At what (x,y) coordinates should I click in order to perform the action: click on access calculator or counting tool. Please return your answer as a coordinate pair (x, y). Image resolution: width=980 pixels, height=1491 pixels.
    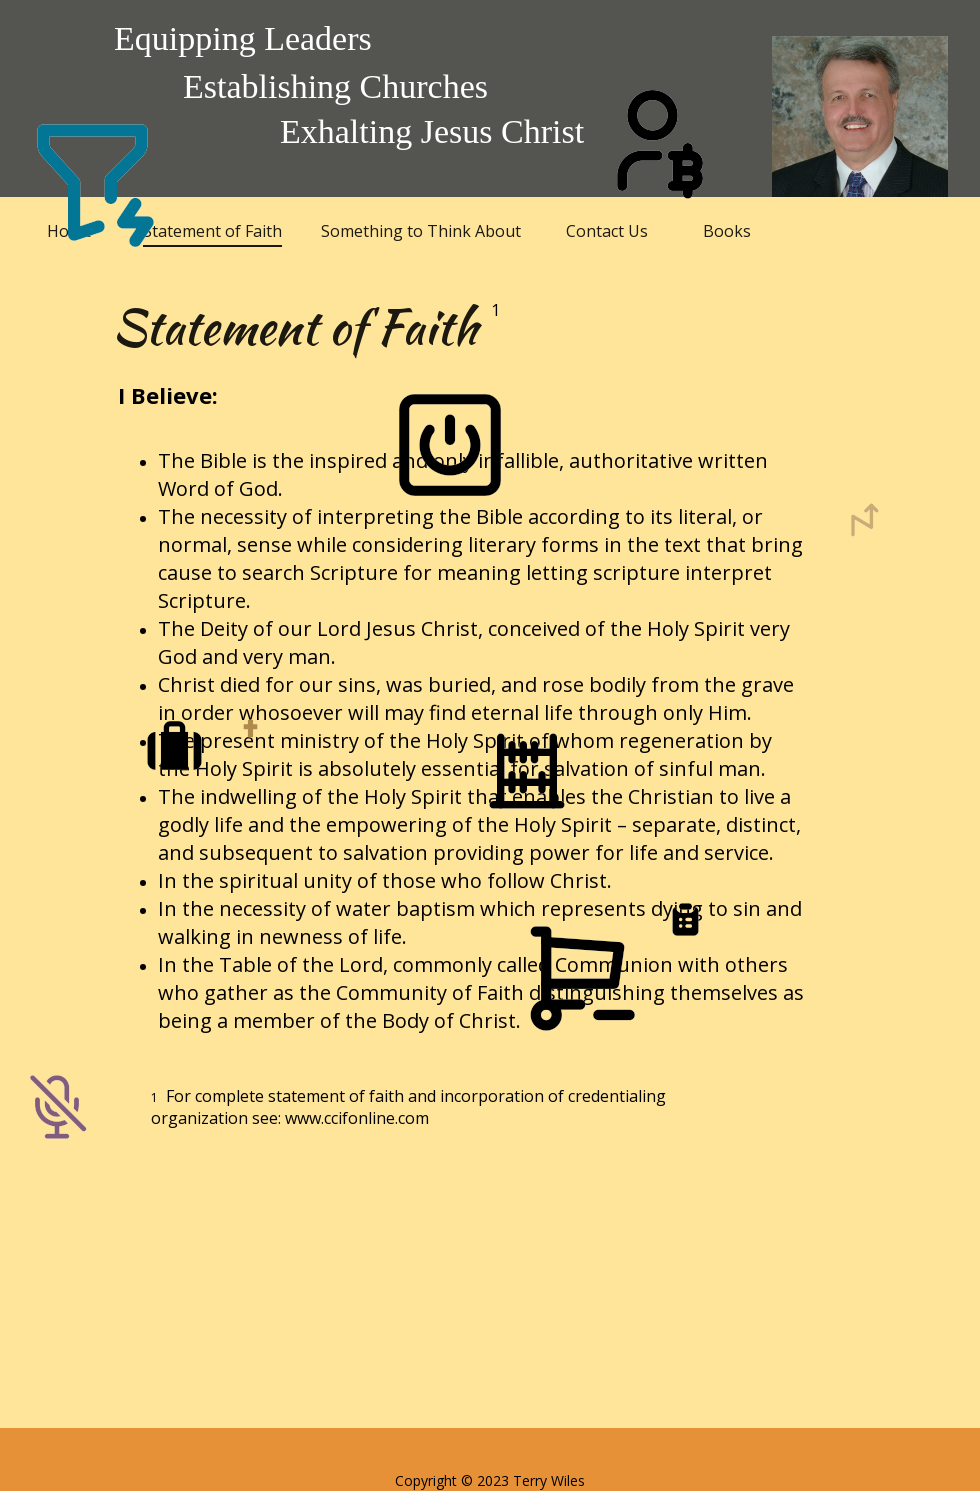
    Looking at the image, I should click on (527, 771).